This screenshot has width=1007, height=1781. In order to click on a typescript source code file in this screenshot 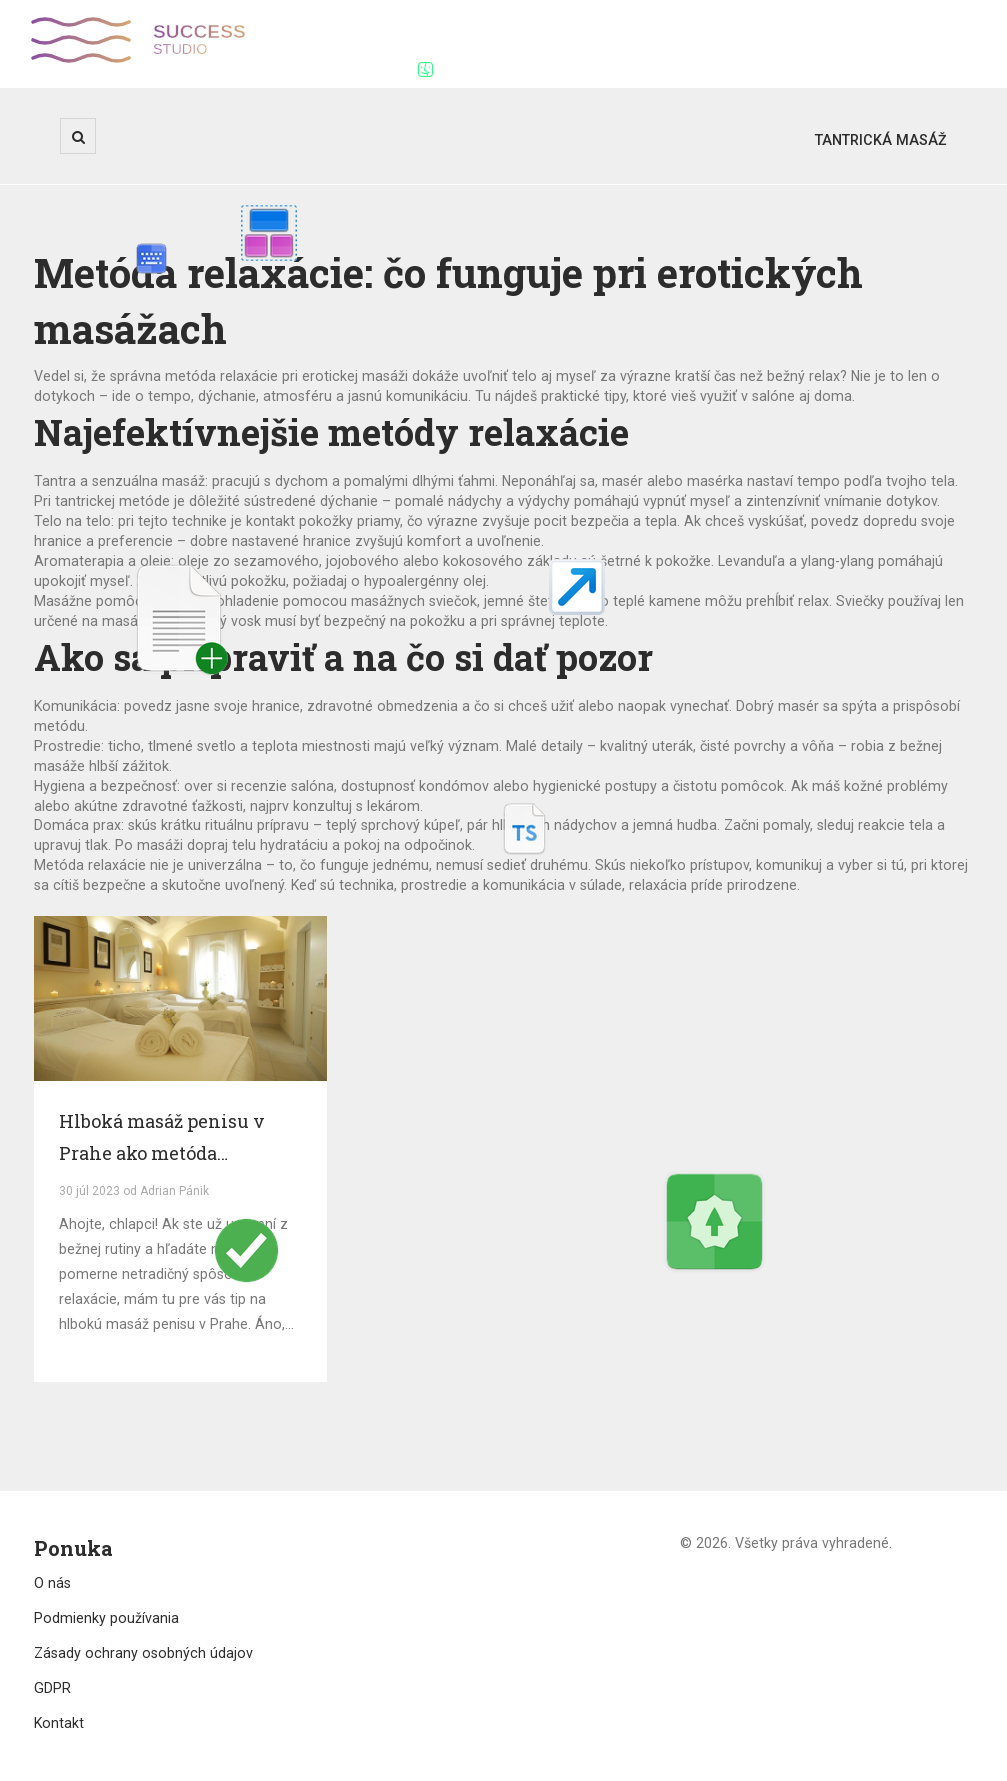, I will do `click(524, 828)`.